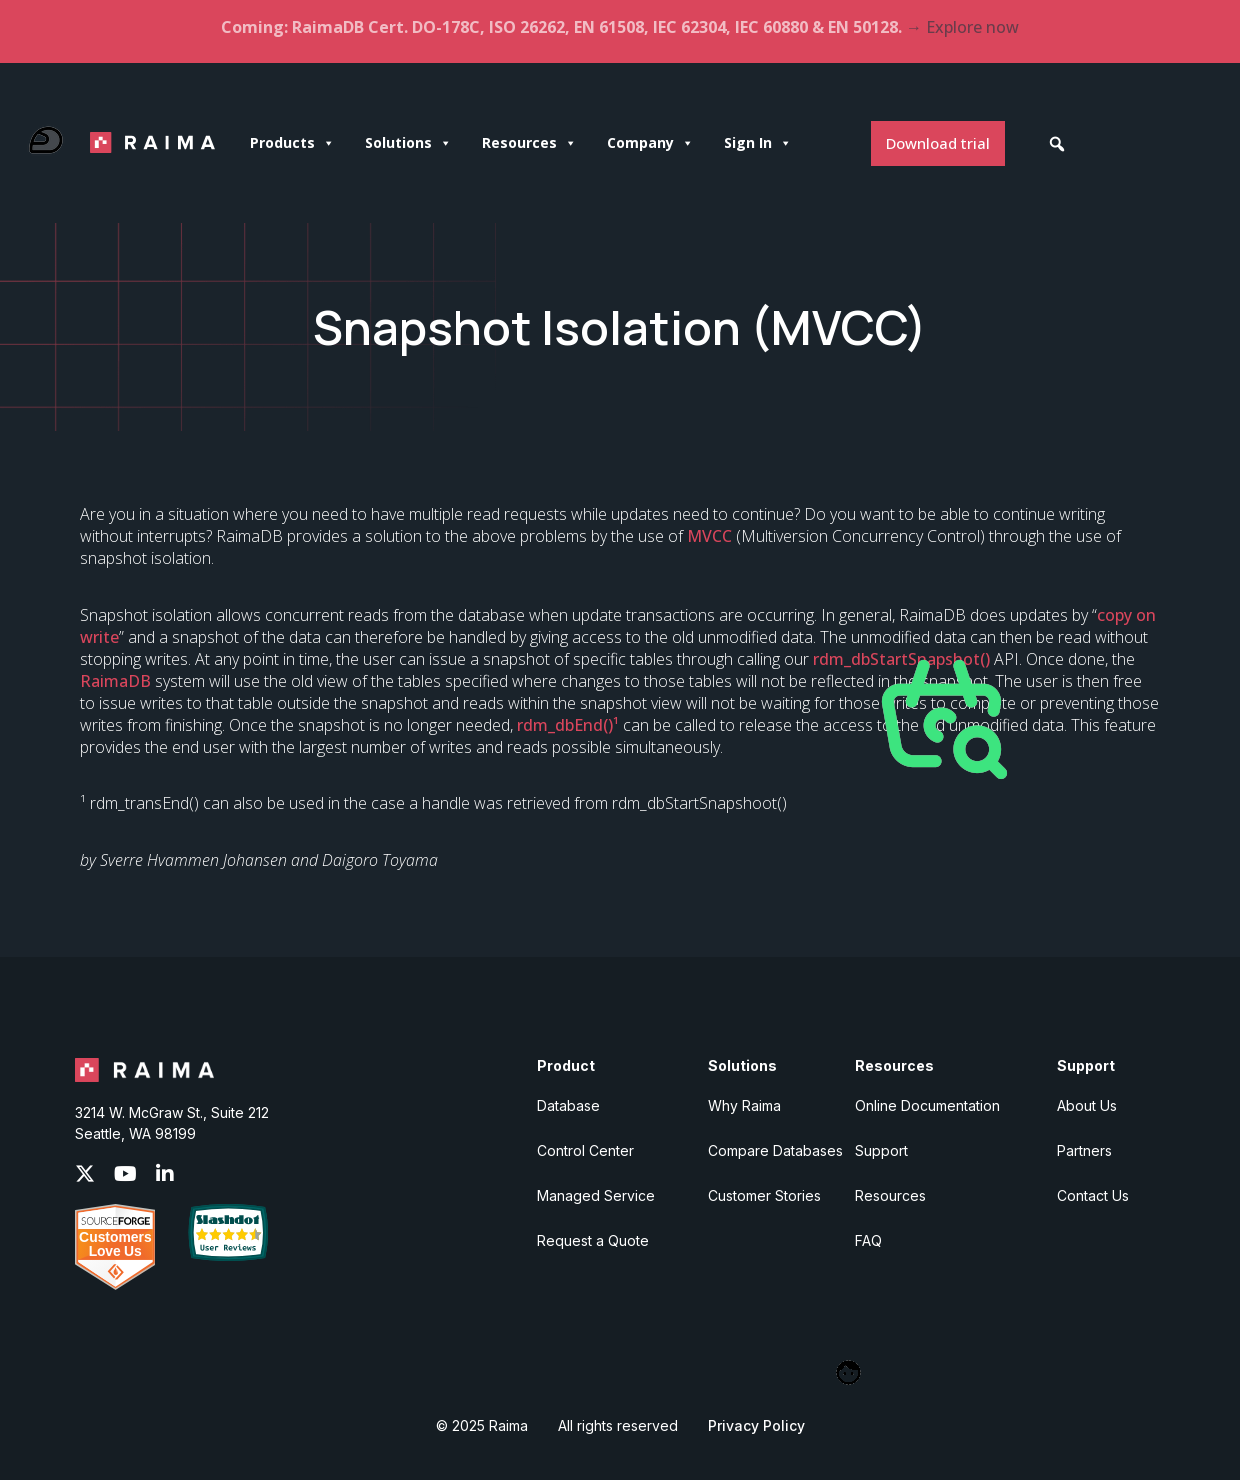 The width and height of the screenshot is (1240, 1480). I want to click on search items in your shopping basket, so click(941, 713).